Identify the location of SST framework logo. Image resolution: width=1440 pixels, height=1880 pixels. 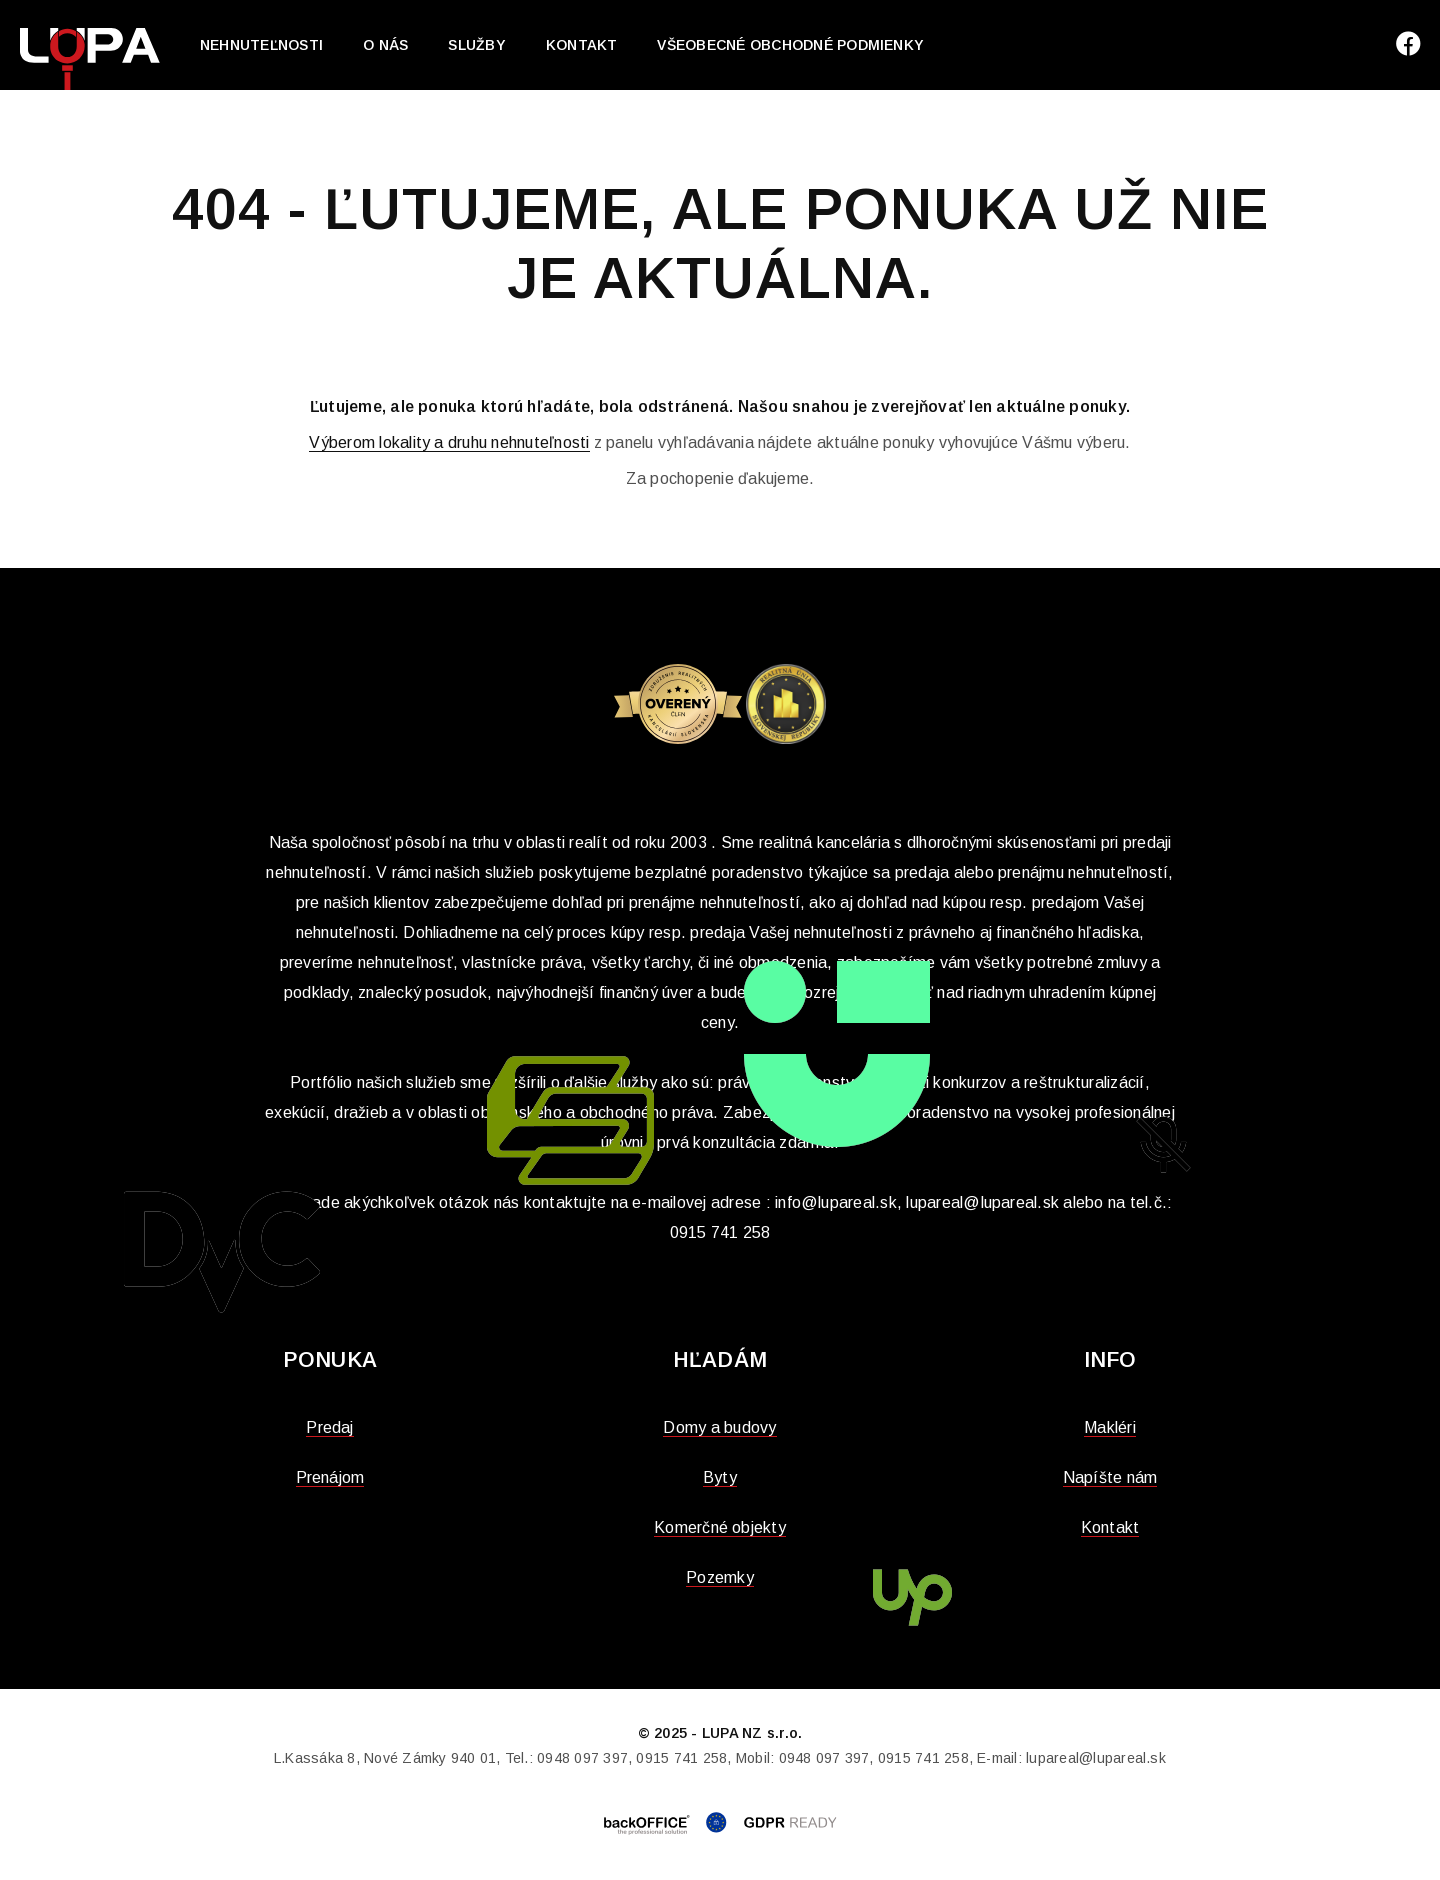
(570, 1120).